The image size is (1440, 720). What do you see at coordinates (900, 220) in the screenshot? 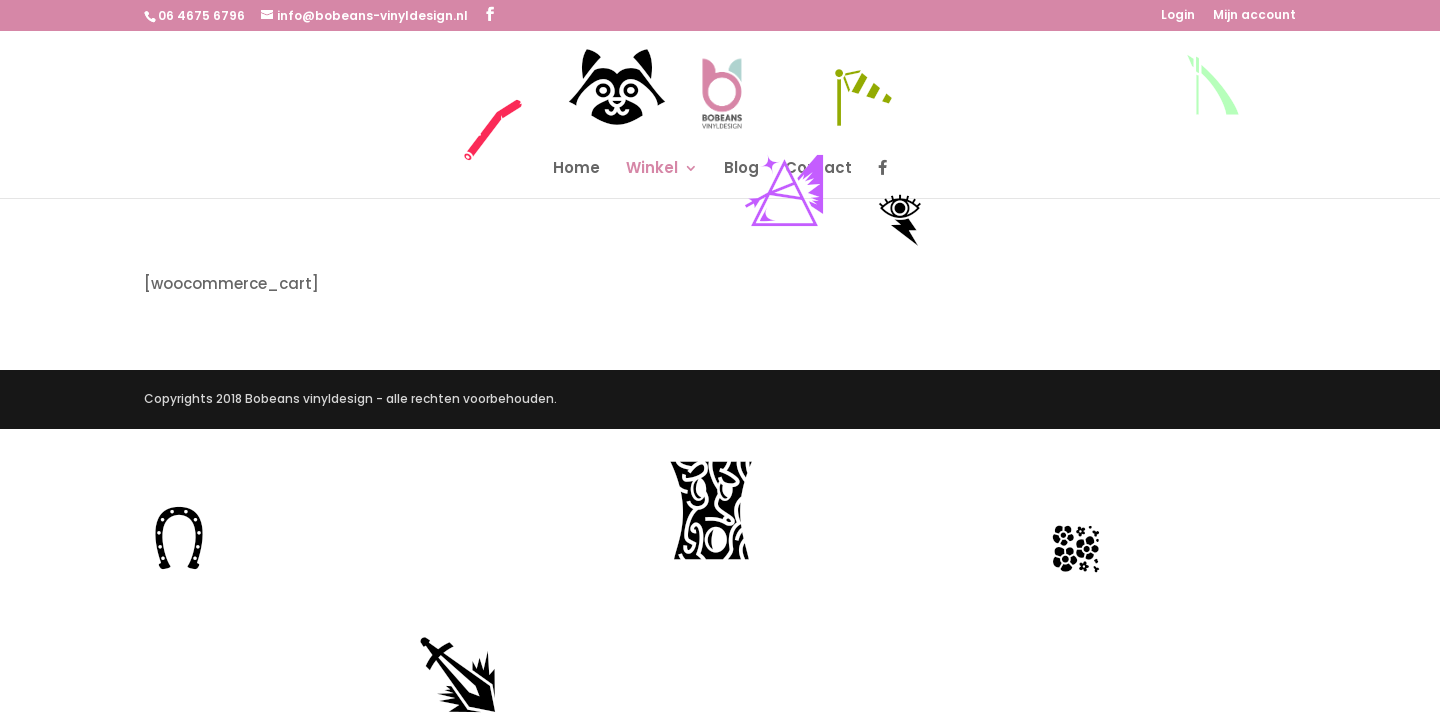
I see `indicates a powerful visual effect or shocking revelation` at bounding box center [900, 220].